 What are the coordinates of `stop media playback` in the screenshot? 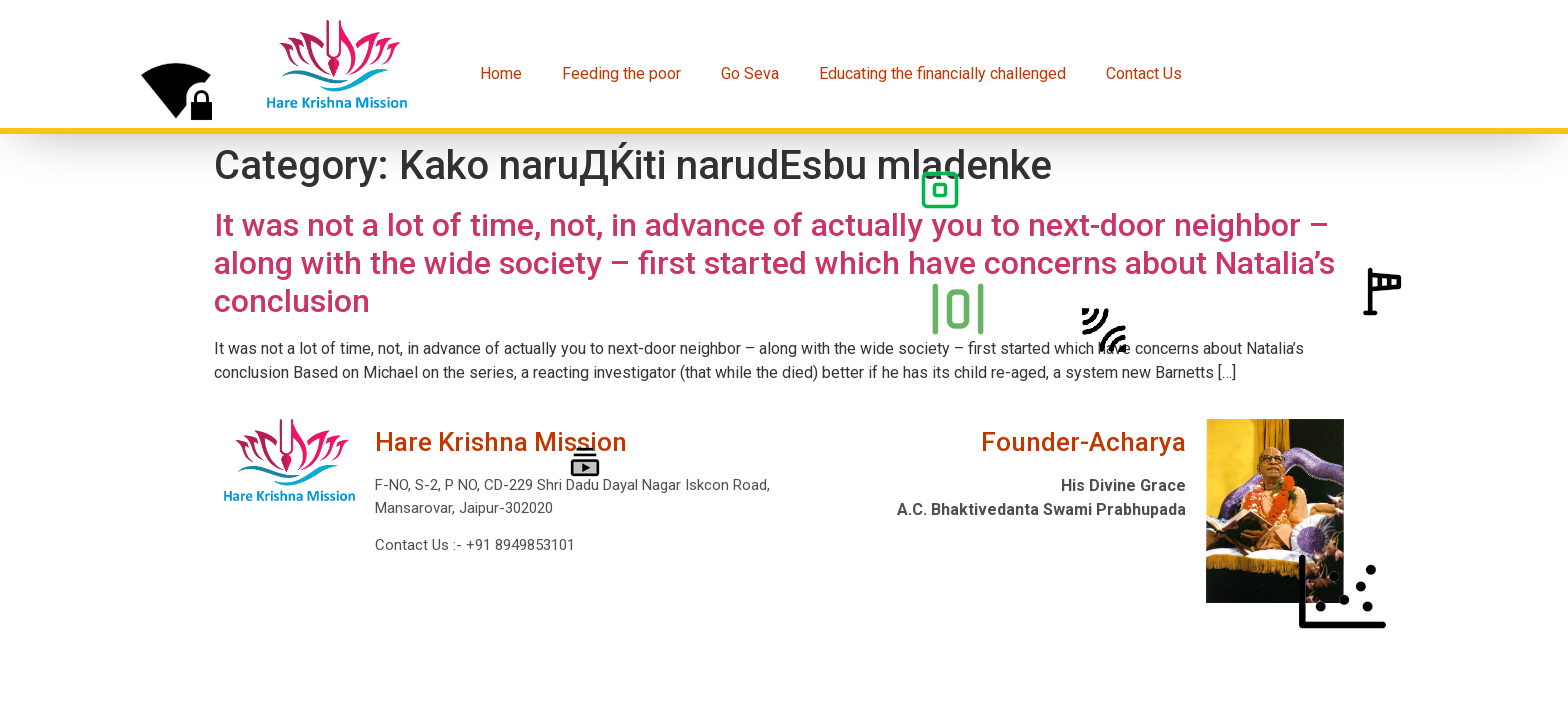 It's located at (940, 190).